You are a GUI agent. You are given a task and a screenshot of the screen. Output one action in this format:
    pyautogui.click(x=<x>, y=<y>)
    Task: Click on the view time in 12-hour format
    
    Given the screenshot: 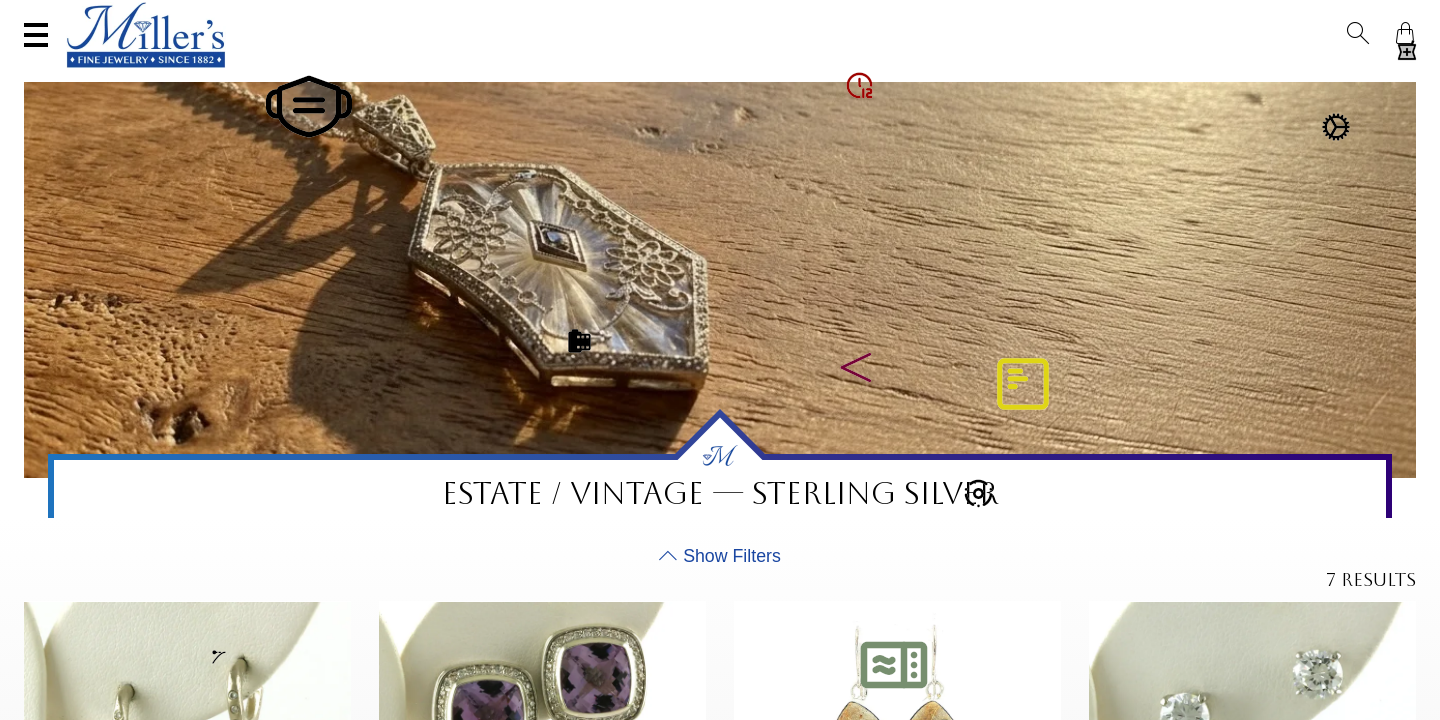 What is the action you would take?
    pyautogui.click(x=859, y=85)
    